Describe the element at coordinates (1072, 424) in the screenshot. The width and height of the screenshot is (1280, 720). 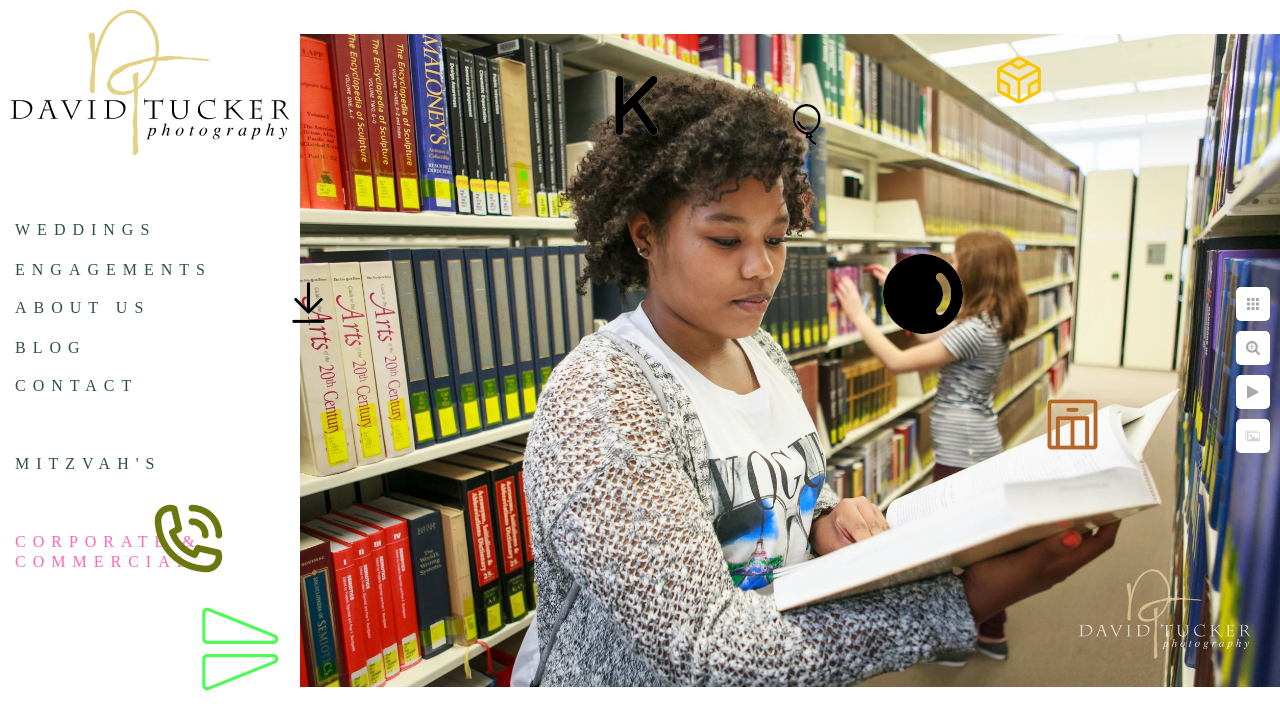
I see `indicates elevator access nearby` at that location.